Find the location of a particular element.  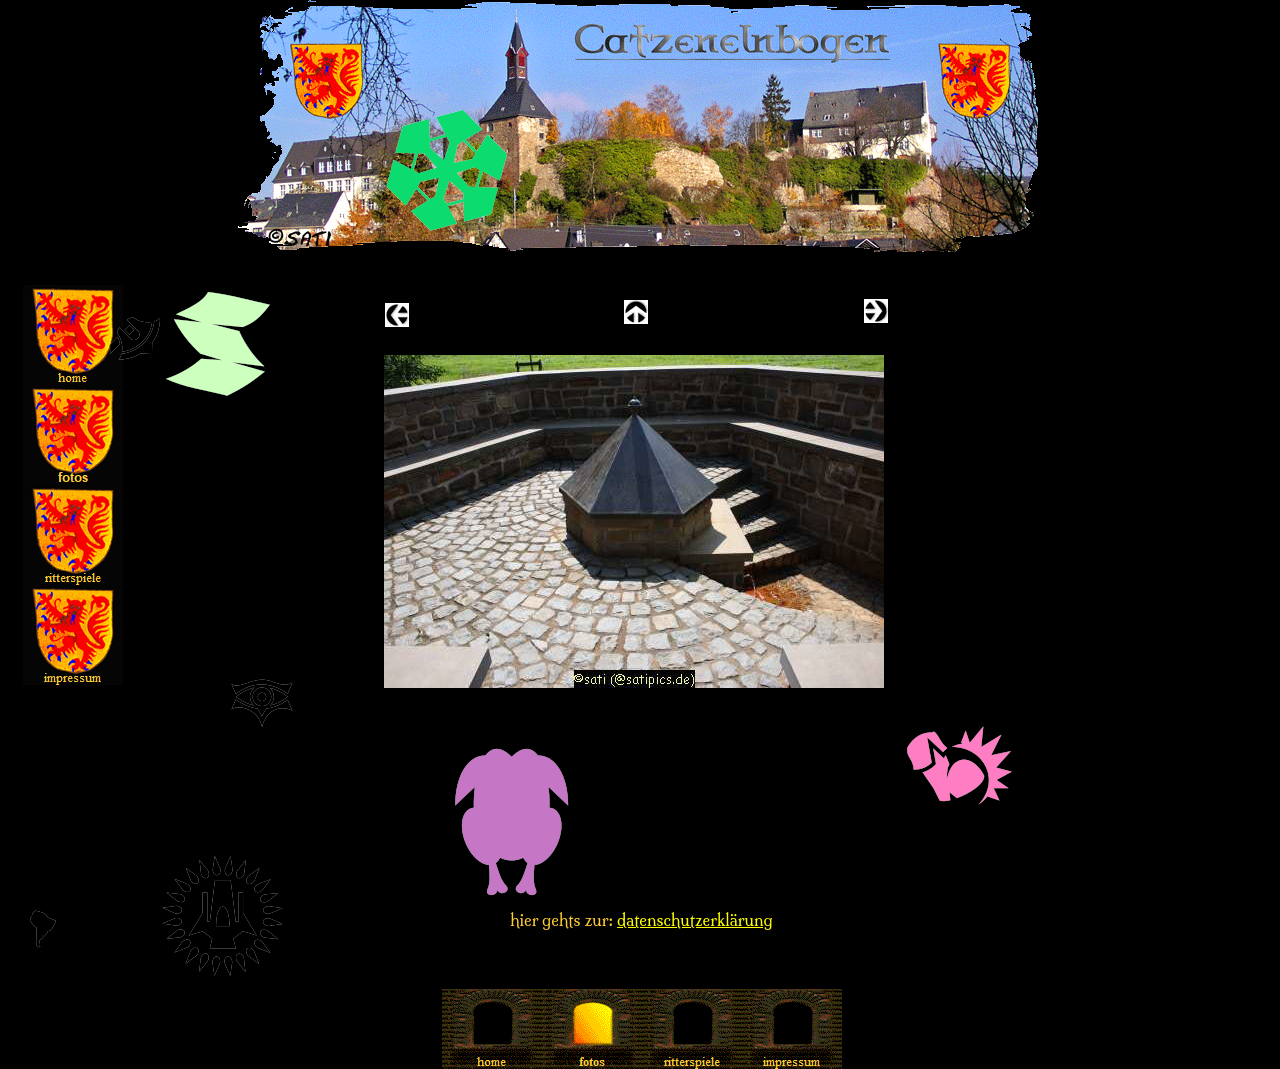

indicates a hazardous or dangerous terrain area is located at coordinates (222, 916).